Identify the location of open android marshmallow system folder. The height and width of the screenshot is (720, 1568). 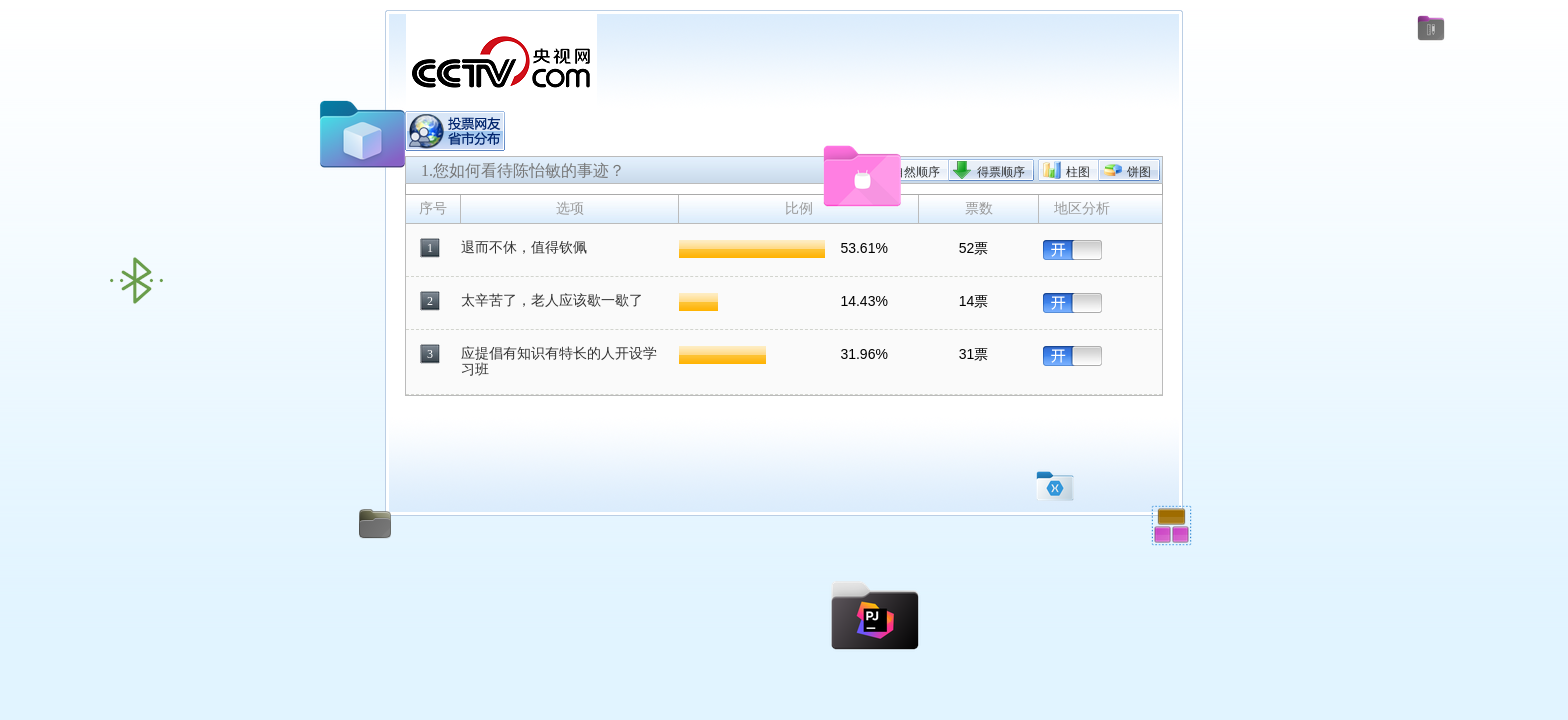
(862, 178).